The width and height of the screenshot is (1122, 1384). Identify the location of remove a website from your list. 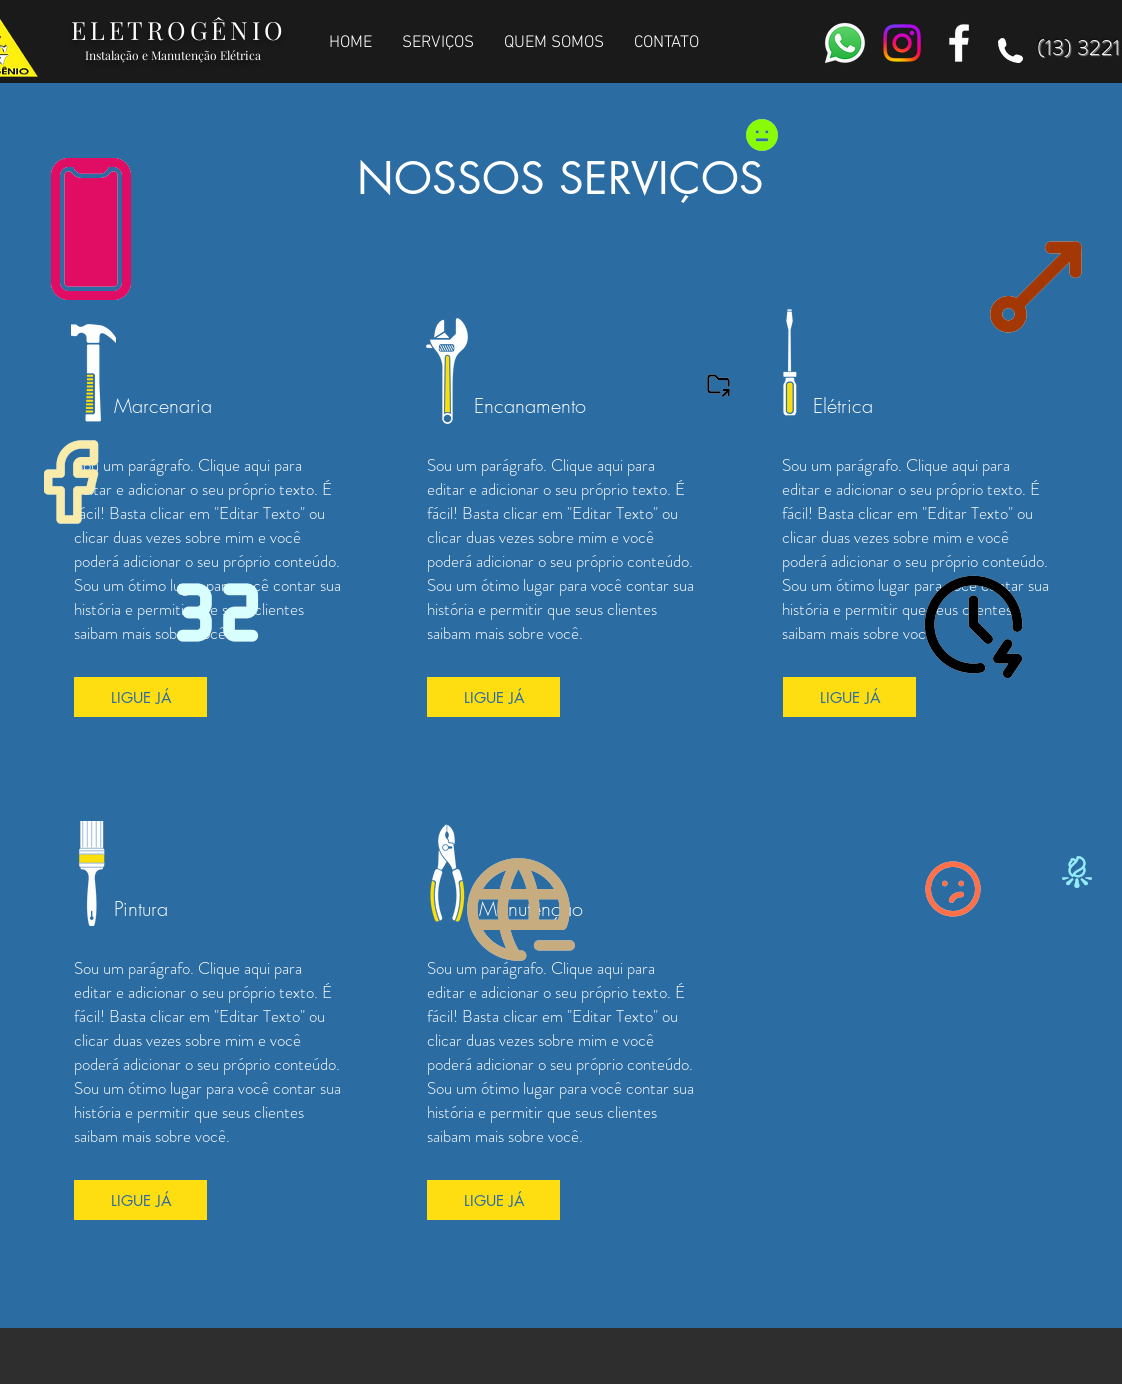
(518, 909).